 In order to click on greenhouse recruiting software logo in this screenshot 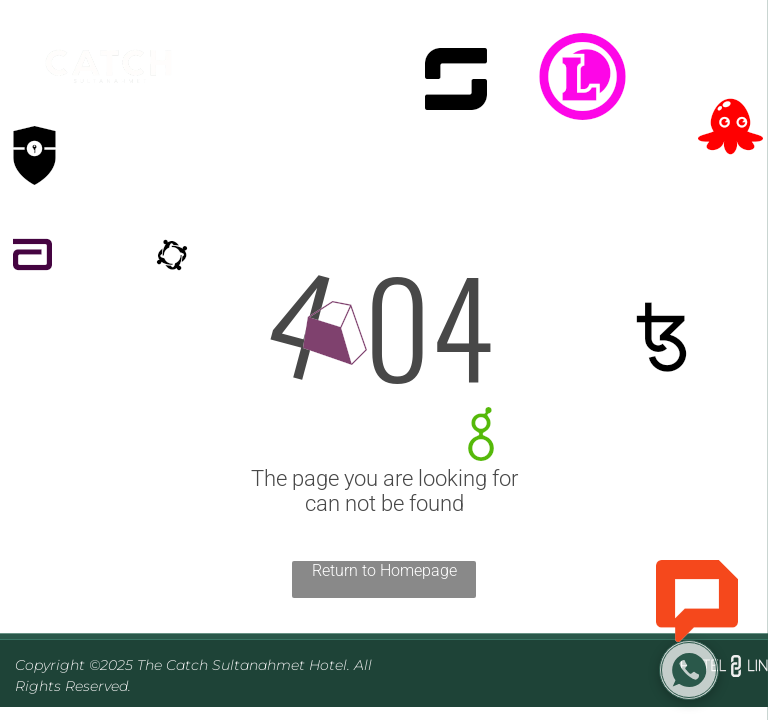, I will do `click(481, 434)`.